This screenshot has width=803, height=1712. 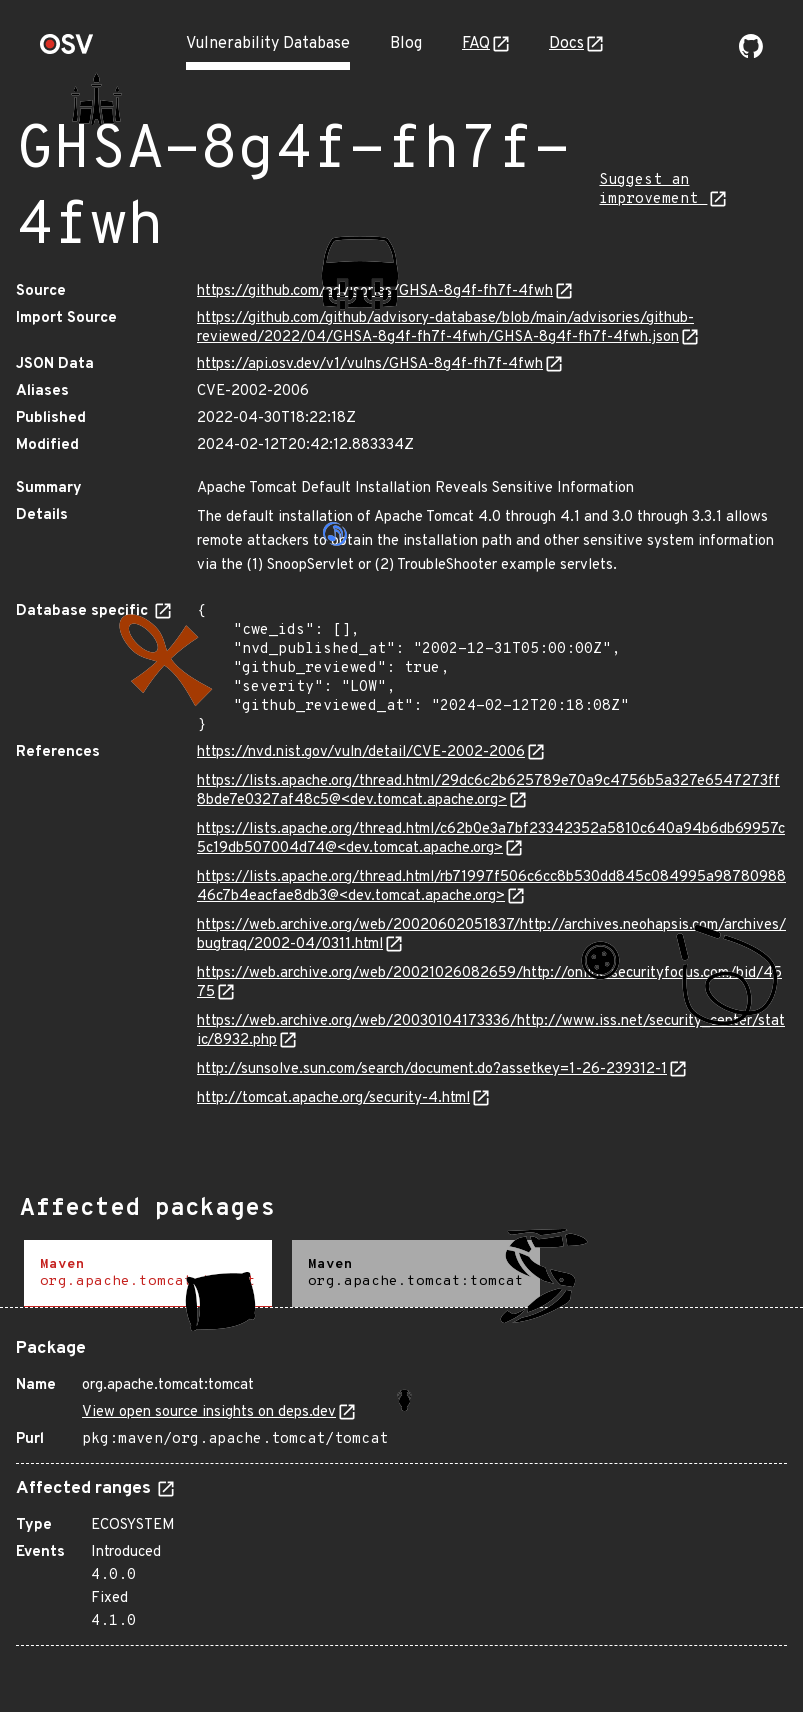 I want to click on cast a music-based spell or ability, so click(x=335, y=534).